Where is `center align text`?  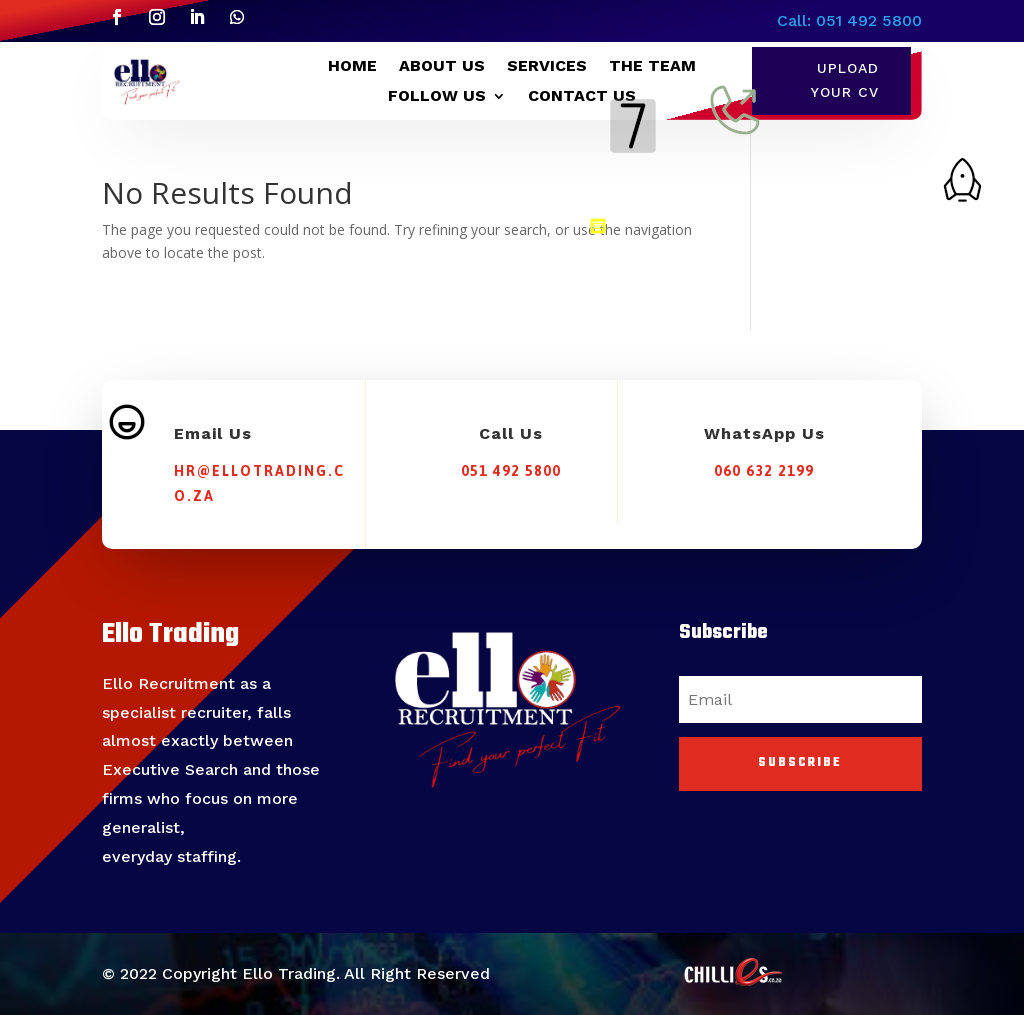 center align text is located at coordinates (598, 226).